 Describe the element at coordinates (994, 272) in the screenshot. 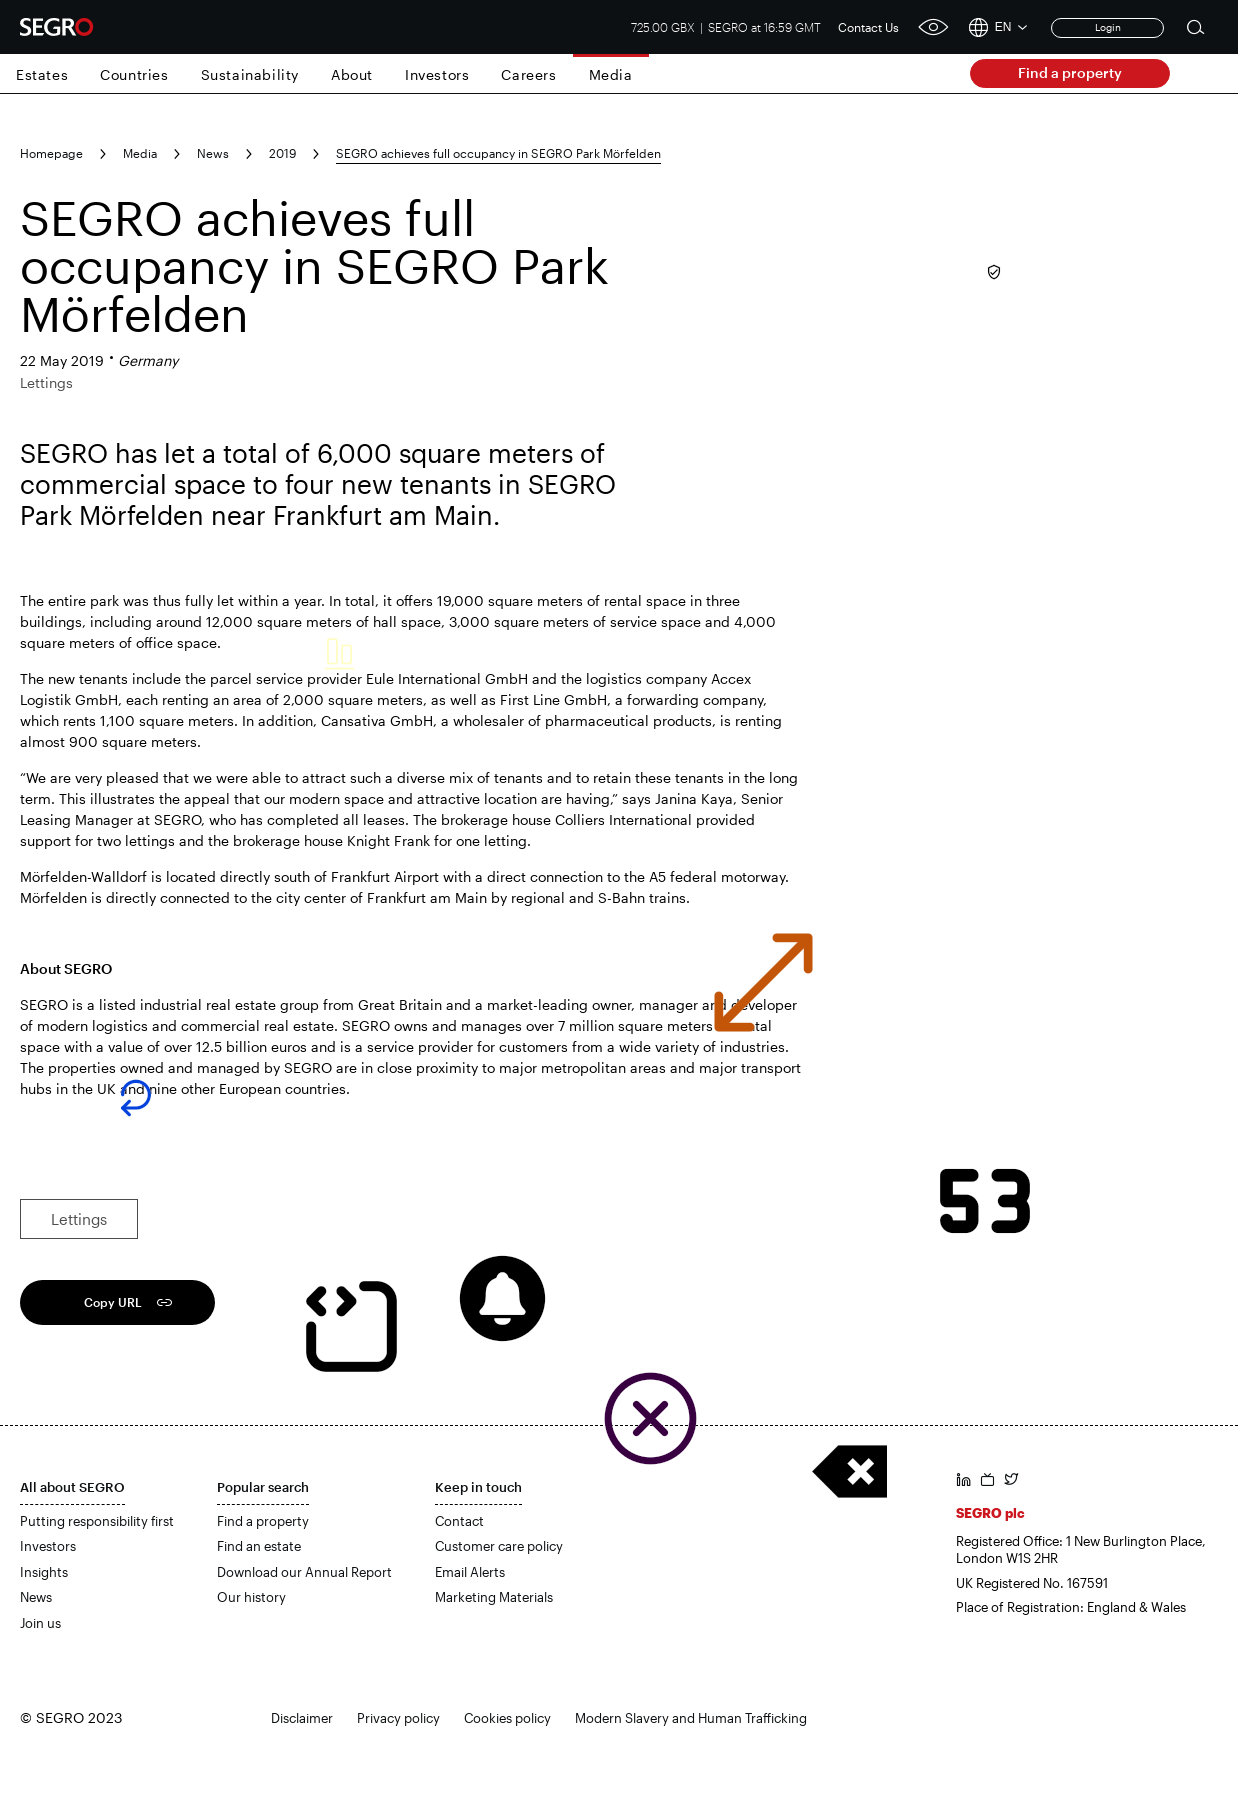

I see `indicates a verified or trusted user account` at that location.